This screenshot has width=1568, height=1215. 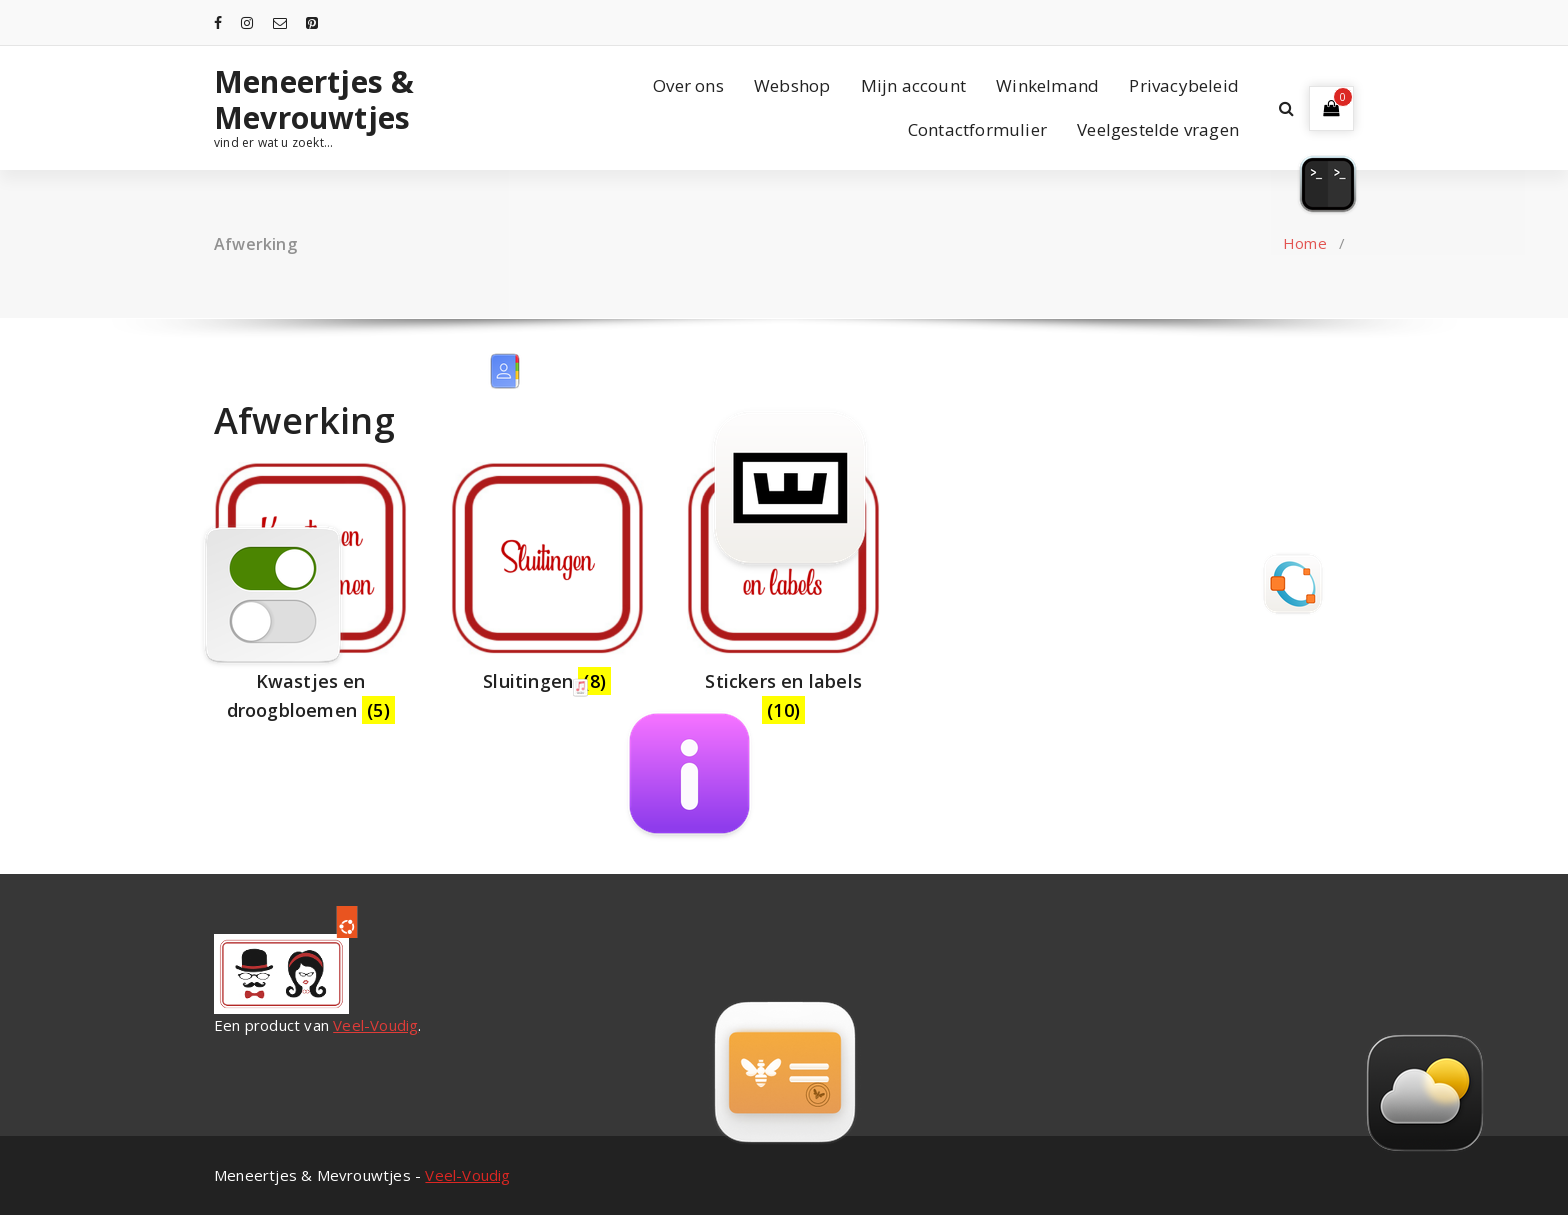 What do you see at coordinates (505, 371) in the screenshot?
I see `open the contacts app` at bounding box center [505, 371].